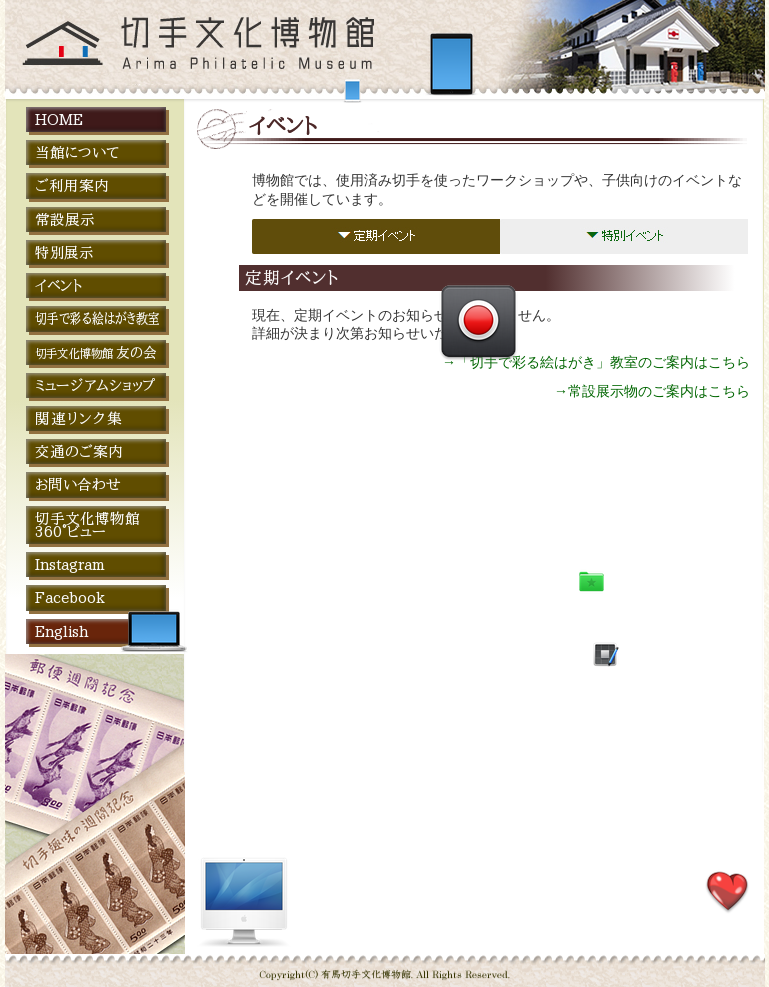  Describe the element at coordinates (244, 894) in the screenshot. I see `represents an iMac device in system settings` at that location.